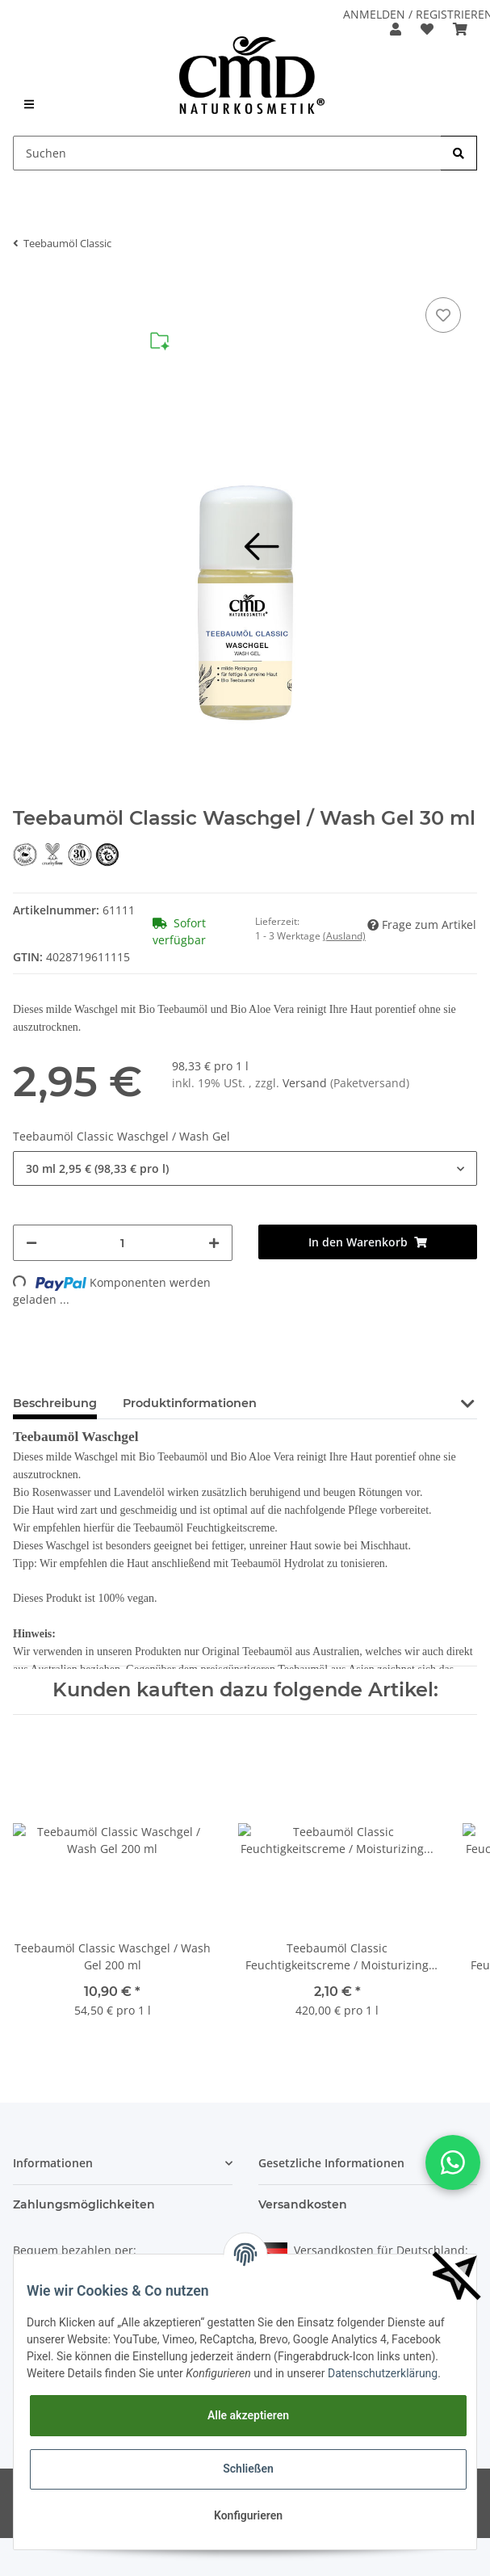  What do you see at coordinates (262, 546) in the screenshot?
I see `go back to the previous page` at bounding box center [262, 546].